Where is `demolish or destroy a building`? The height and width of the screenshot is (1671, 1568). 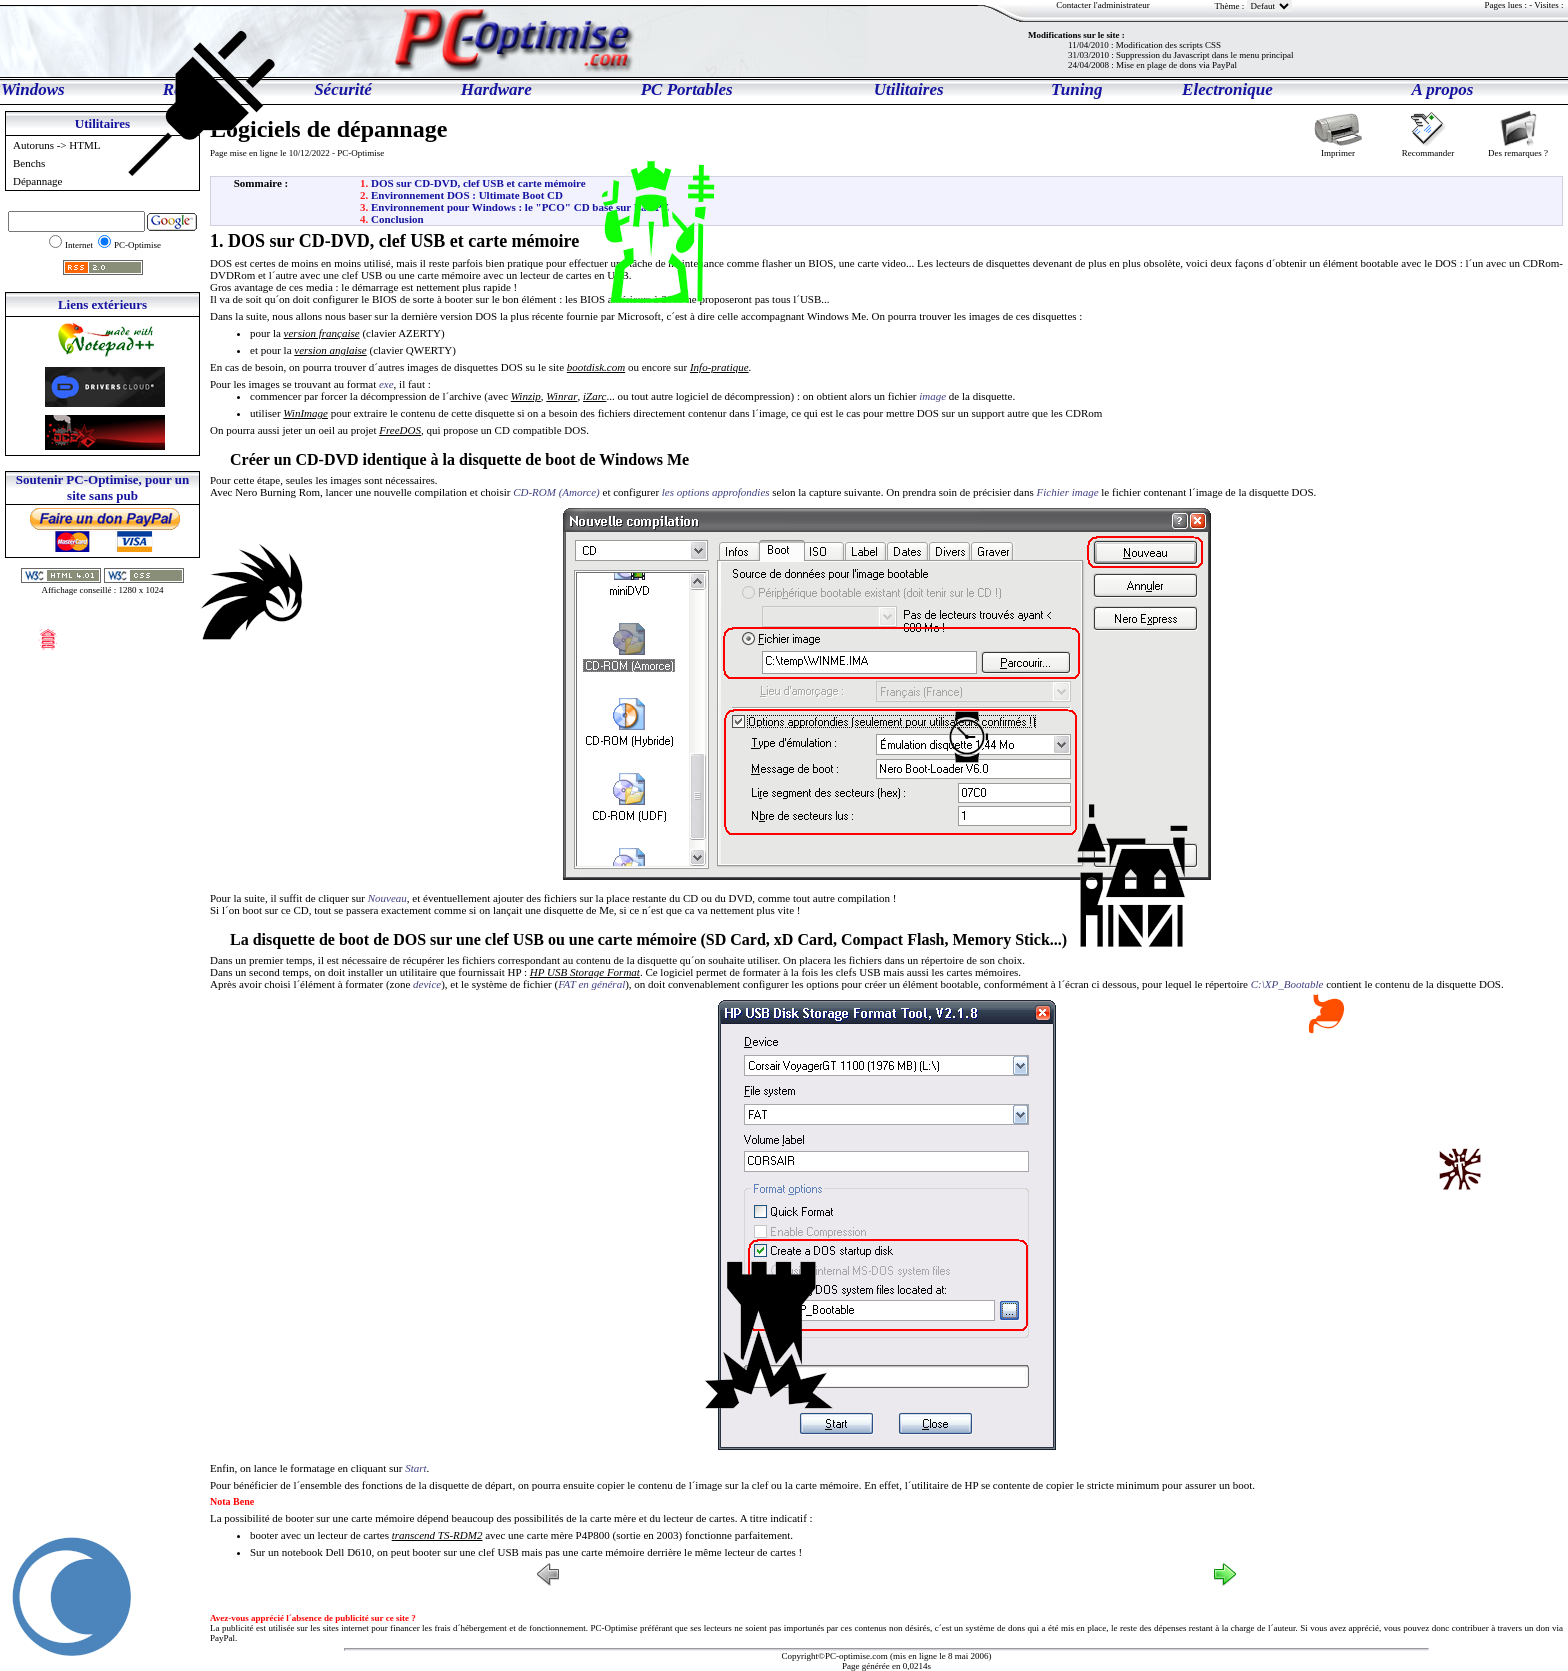 demolish or destroy a building is located at coordinates (768, 1334).